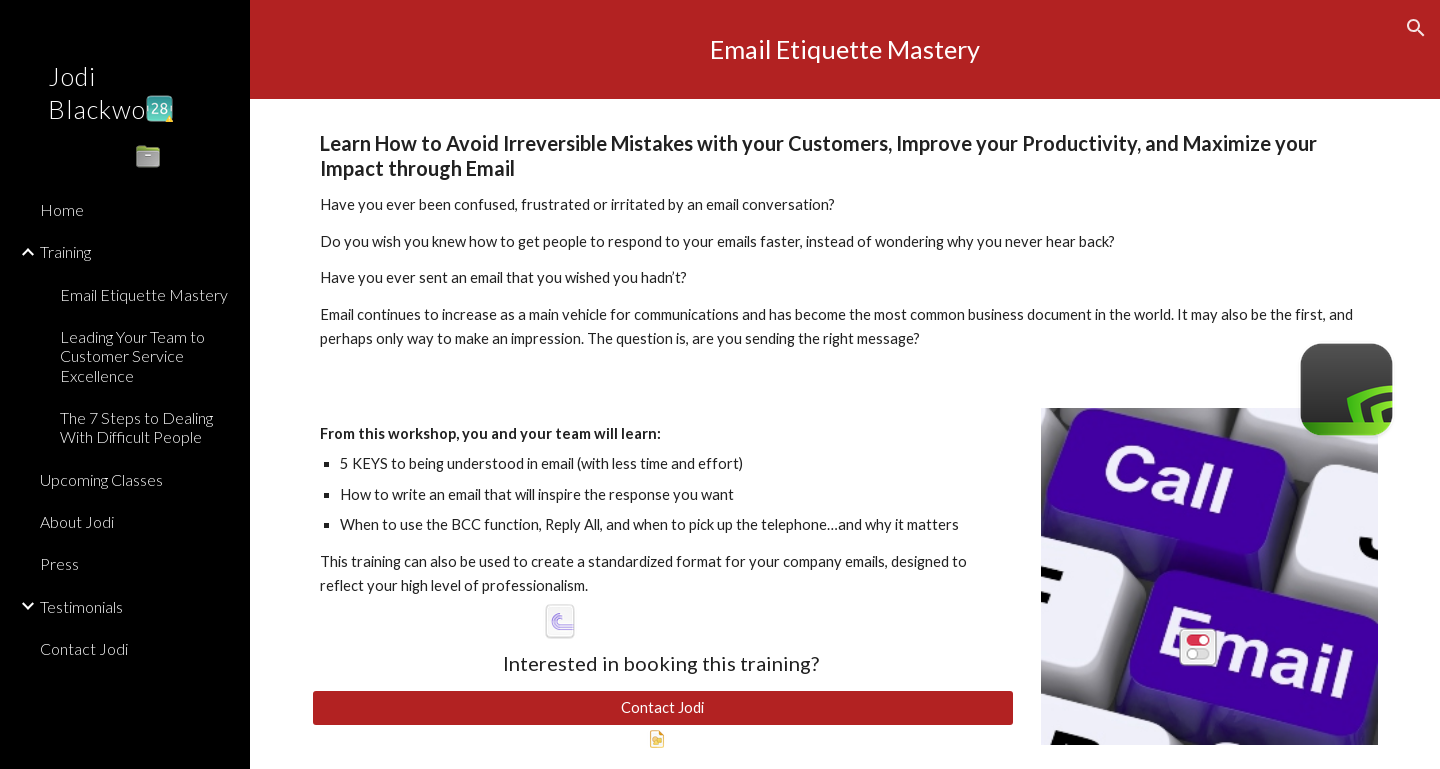 The image size is (1440, 769). Describe the element at coordinates (1346, 389) in the screenshot. I see `open nvidia app` at that location.